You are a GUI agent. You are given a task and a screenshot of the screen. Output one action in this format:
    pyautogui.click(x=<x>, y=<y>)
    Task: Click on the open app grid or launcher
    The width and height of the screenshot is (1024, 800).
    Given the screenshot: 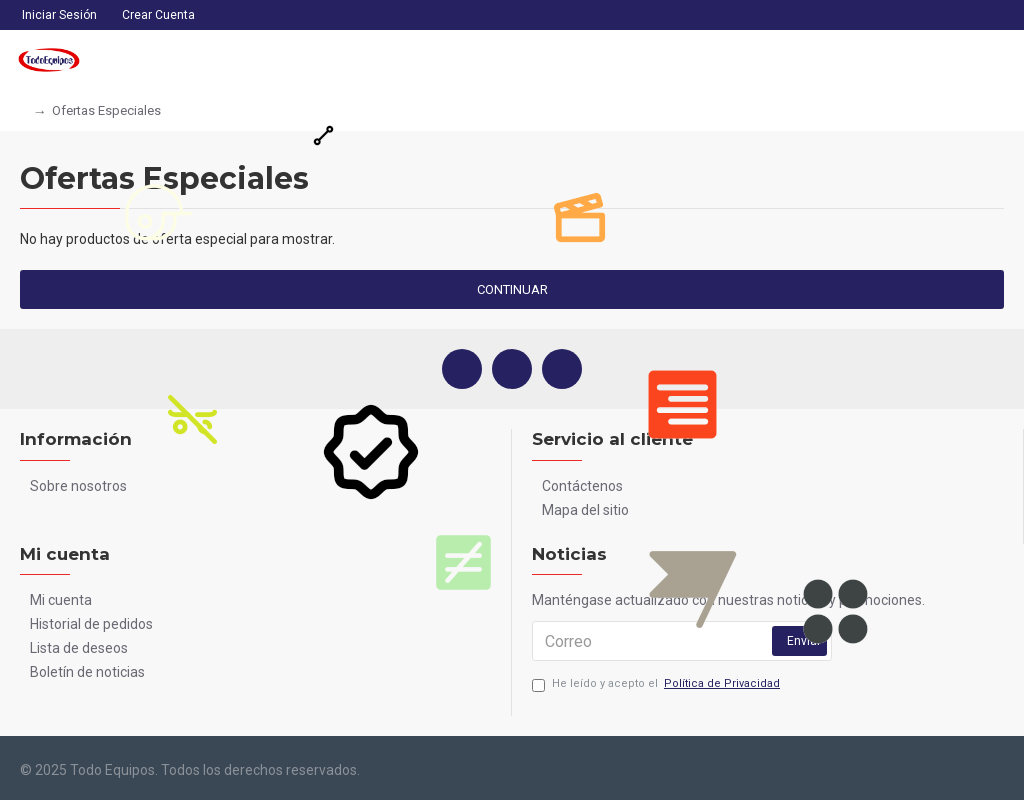 What is the action you would take?
    pyautogui.click(x=835, y=611)
    